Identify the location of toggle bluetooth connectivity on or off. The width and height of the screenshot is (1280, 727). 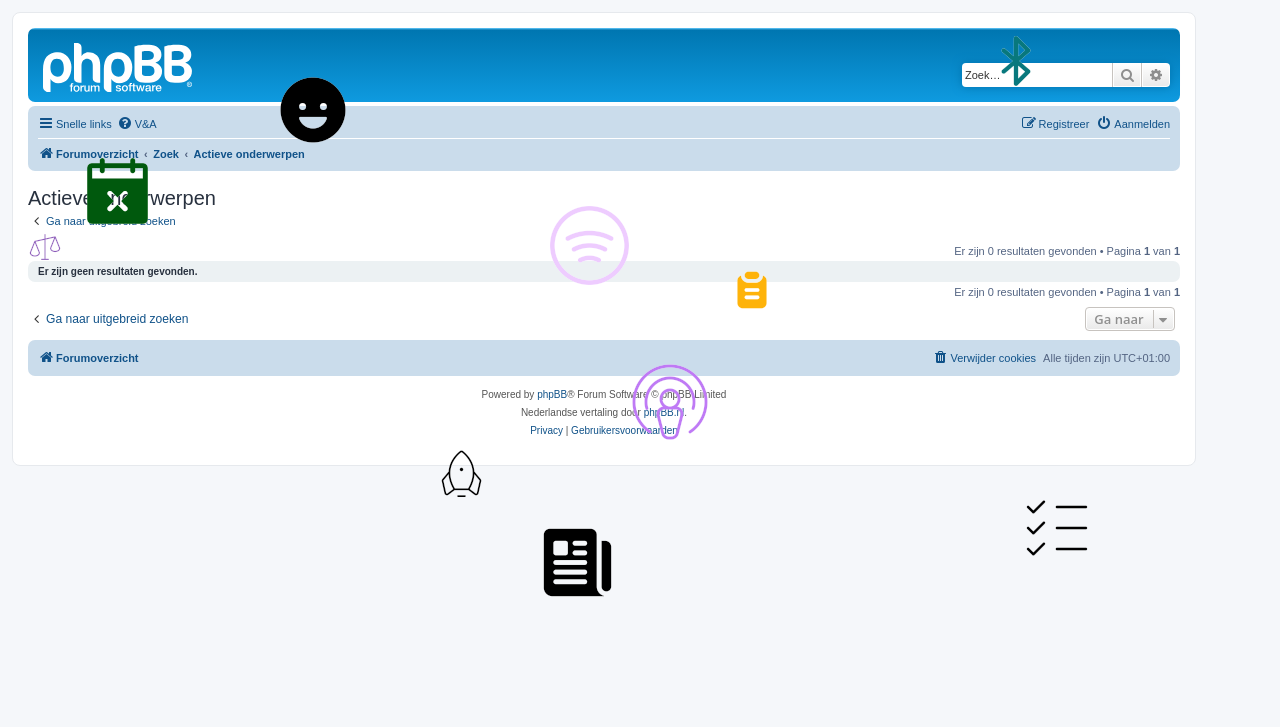
(1016, 61).